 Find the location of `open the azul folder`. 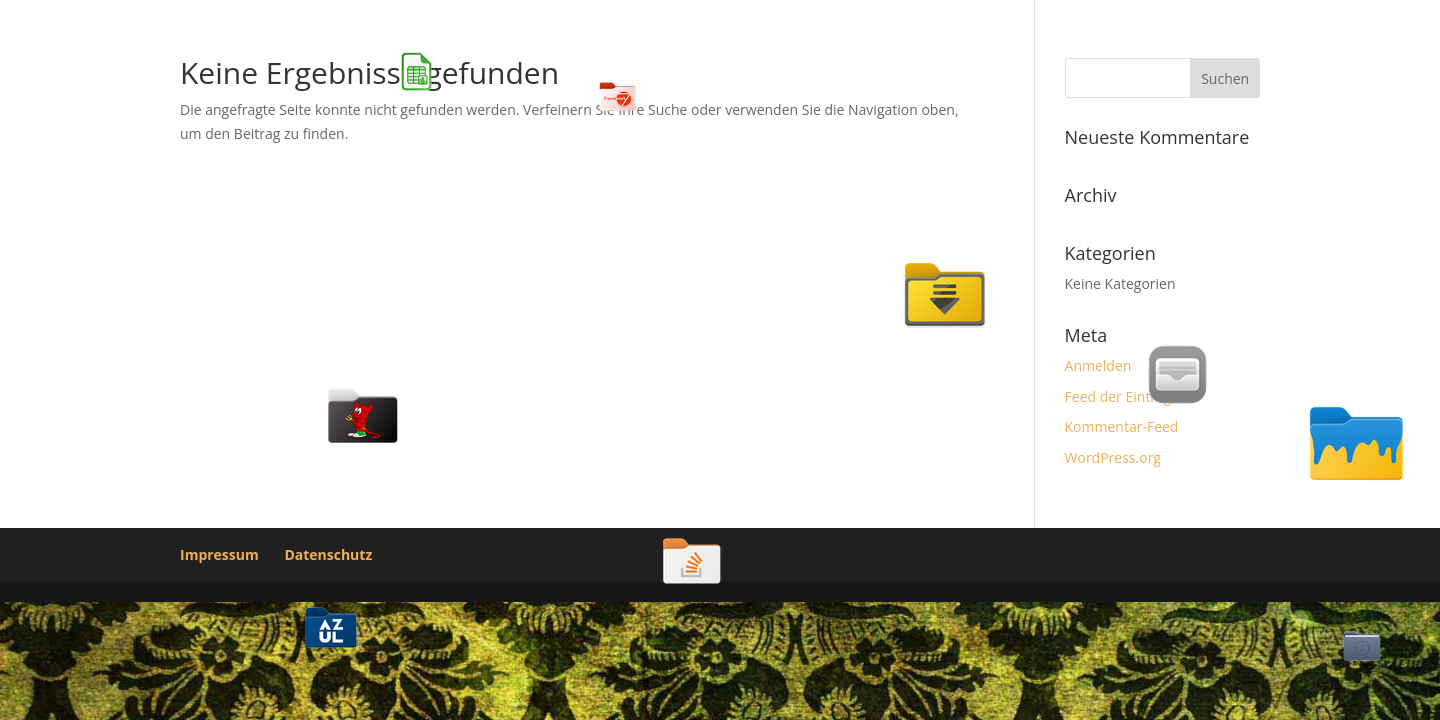

open the azul folder is located at coordinates (331, 629).